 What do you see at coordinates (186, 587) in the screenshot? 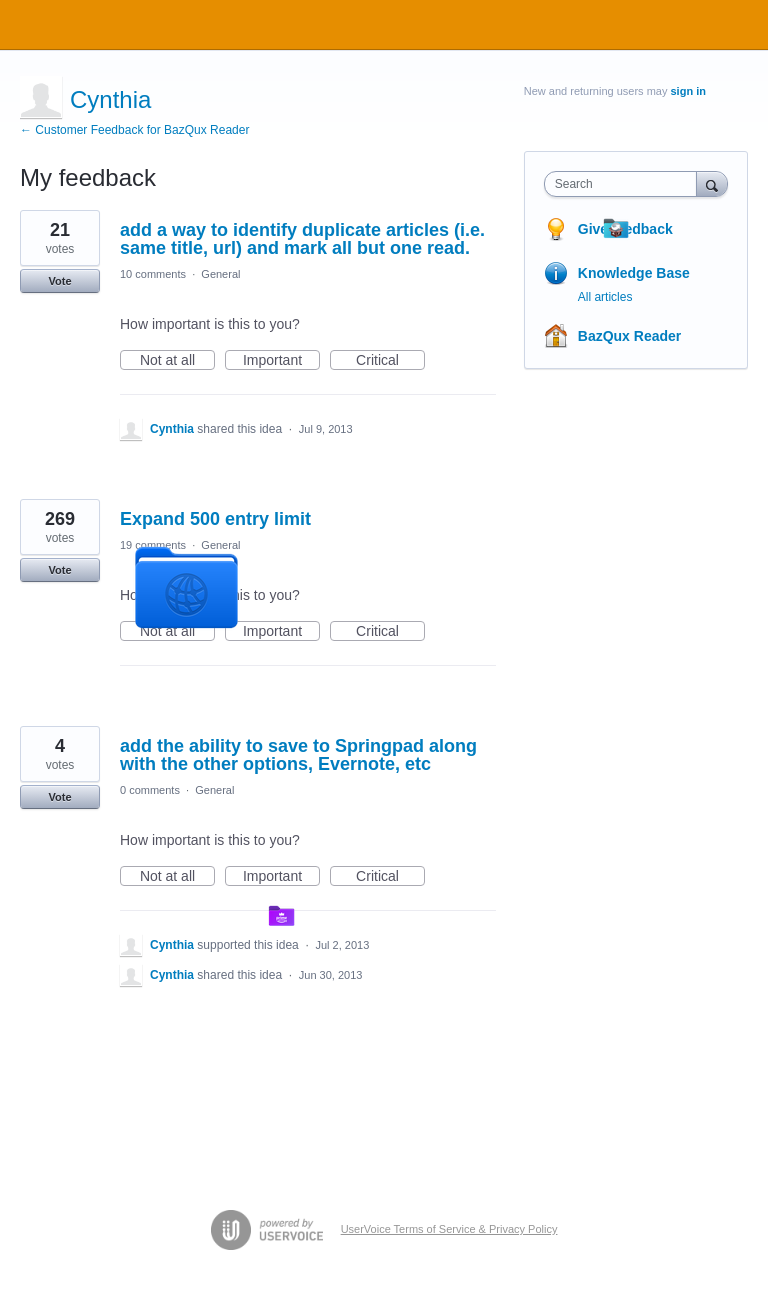
I see `folder containing html web files` at bounding box center [186, 587].